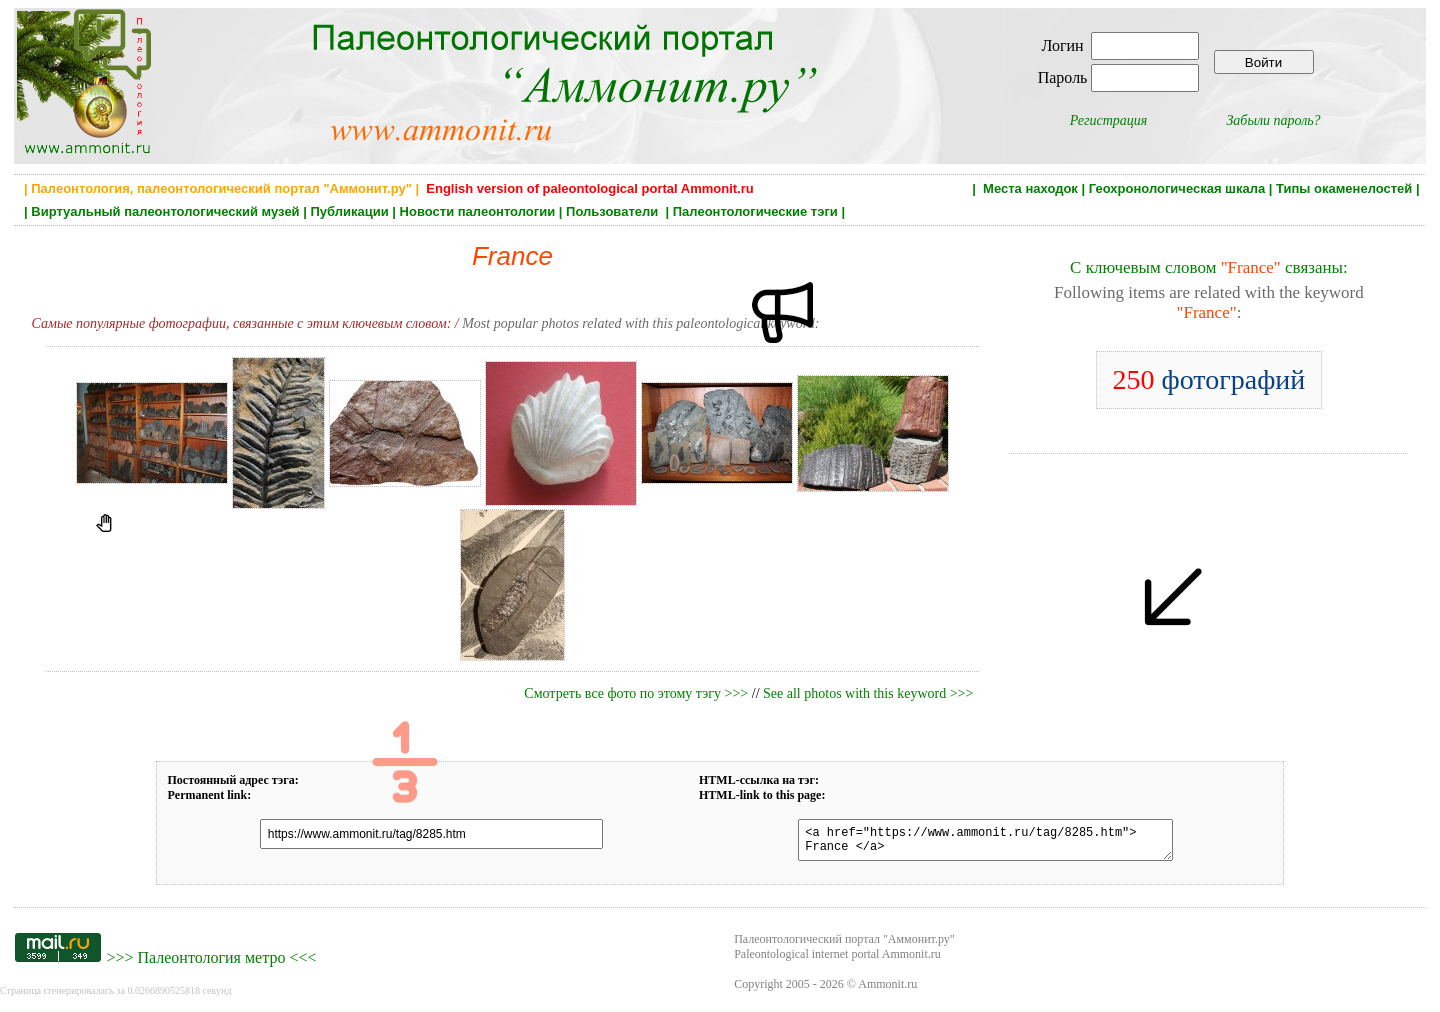 The image size is (1440, 1012). I want to click on fraction or division calculation tool, so click(405, 762).